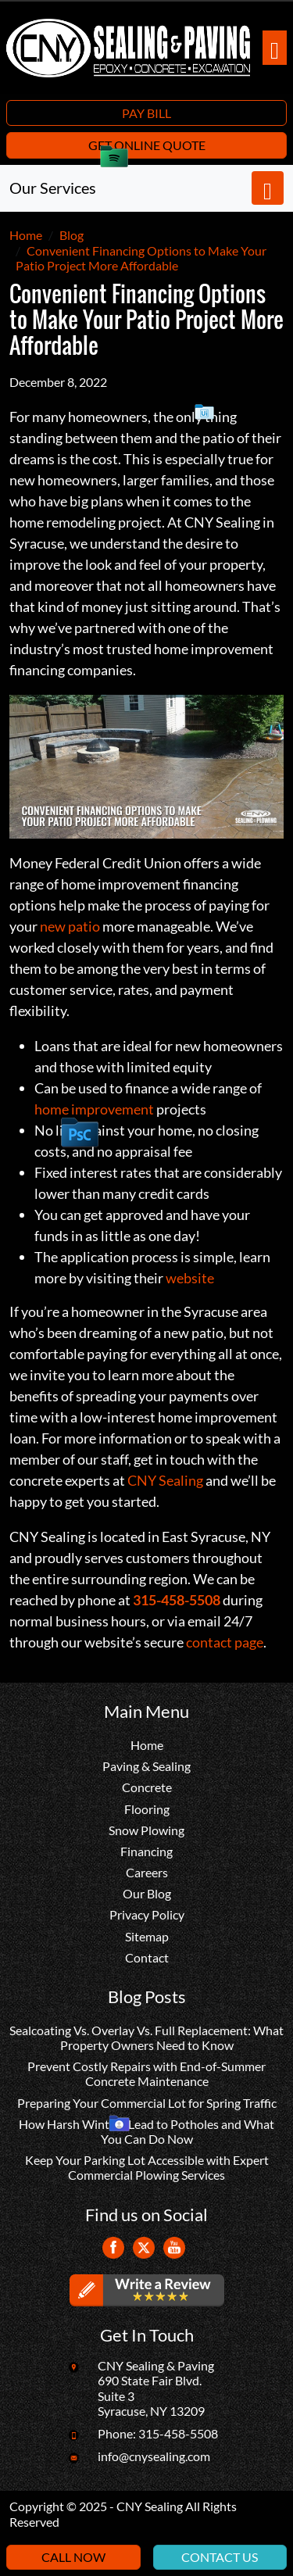 The image size is (293, 2576). I want to click on open user profile folder, so click(119, 2123).